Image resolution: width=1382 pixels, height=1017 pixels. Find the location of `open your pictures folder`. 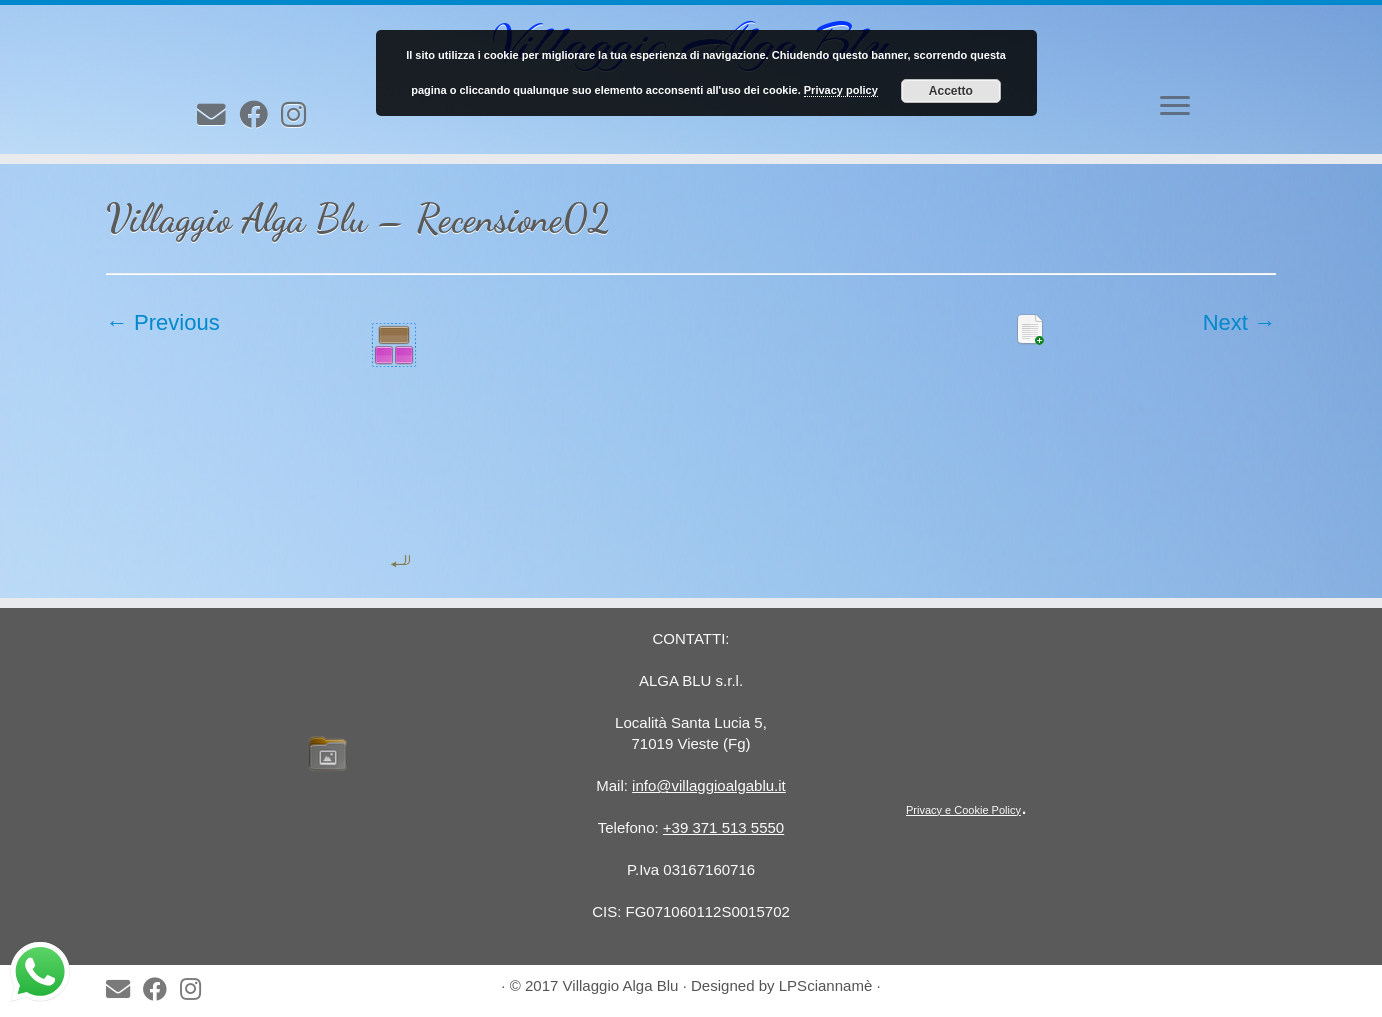

open your pictures folder is located at coordinates (328, 753).